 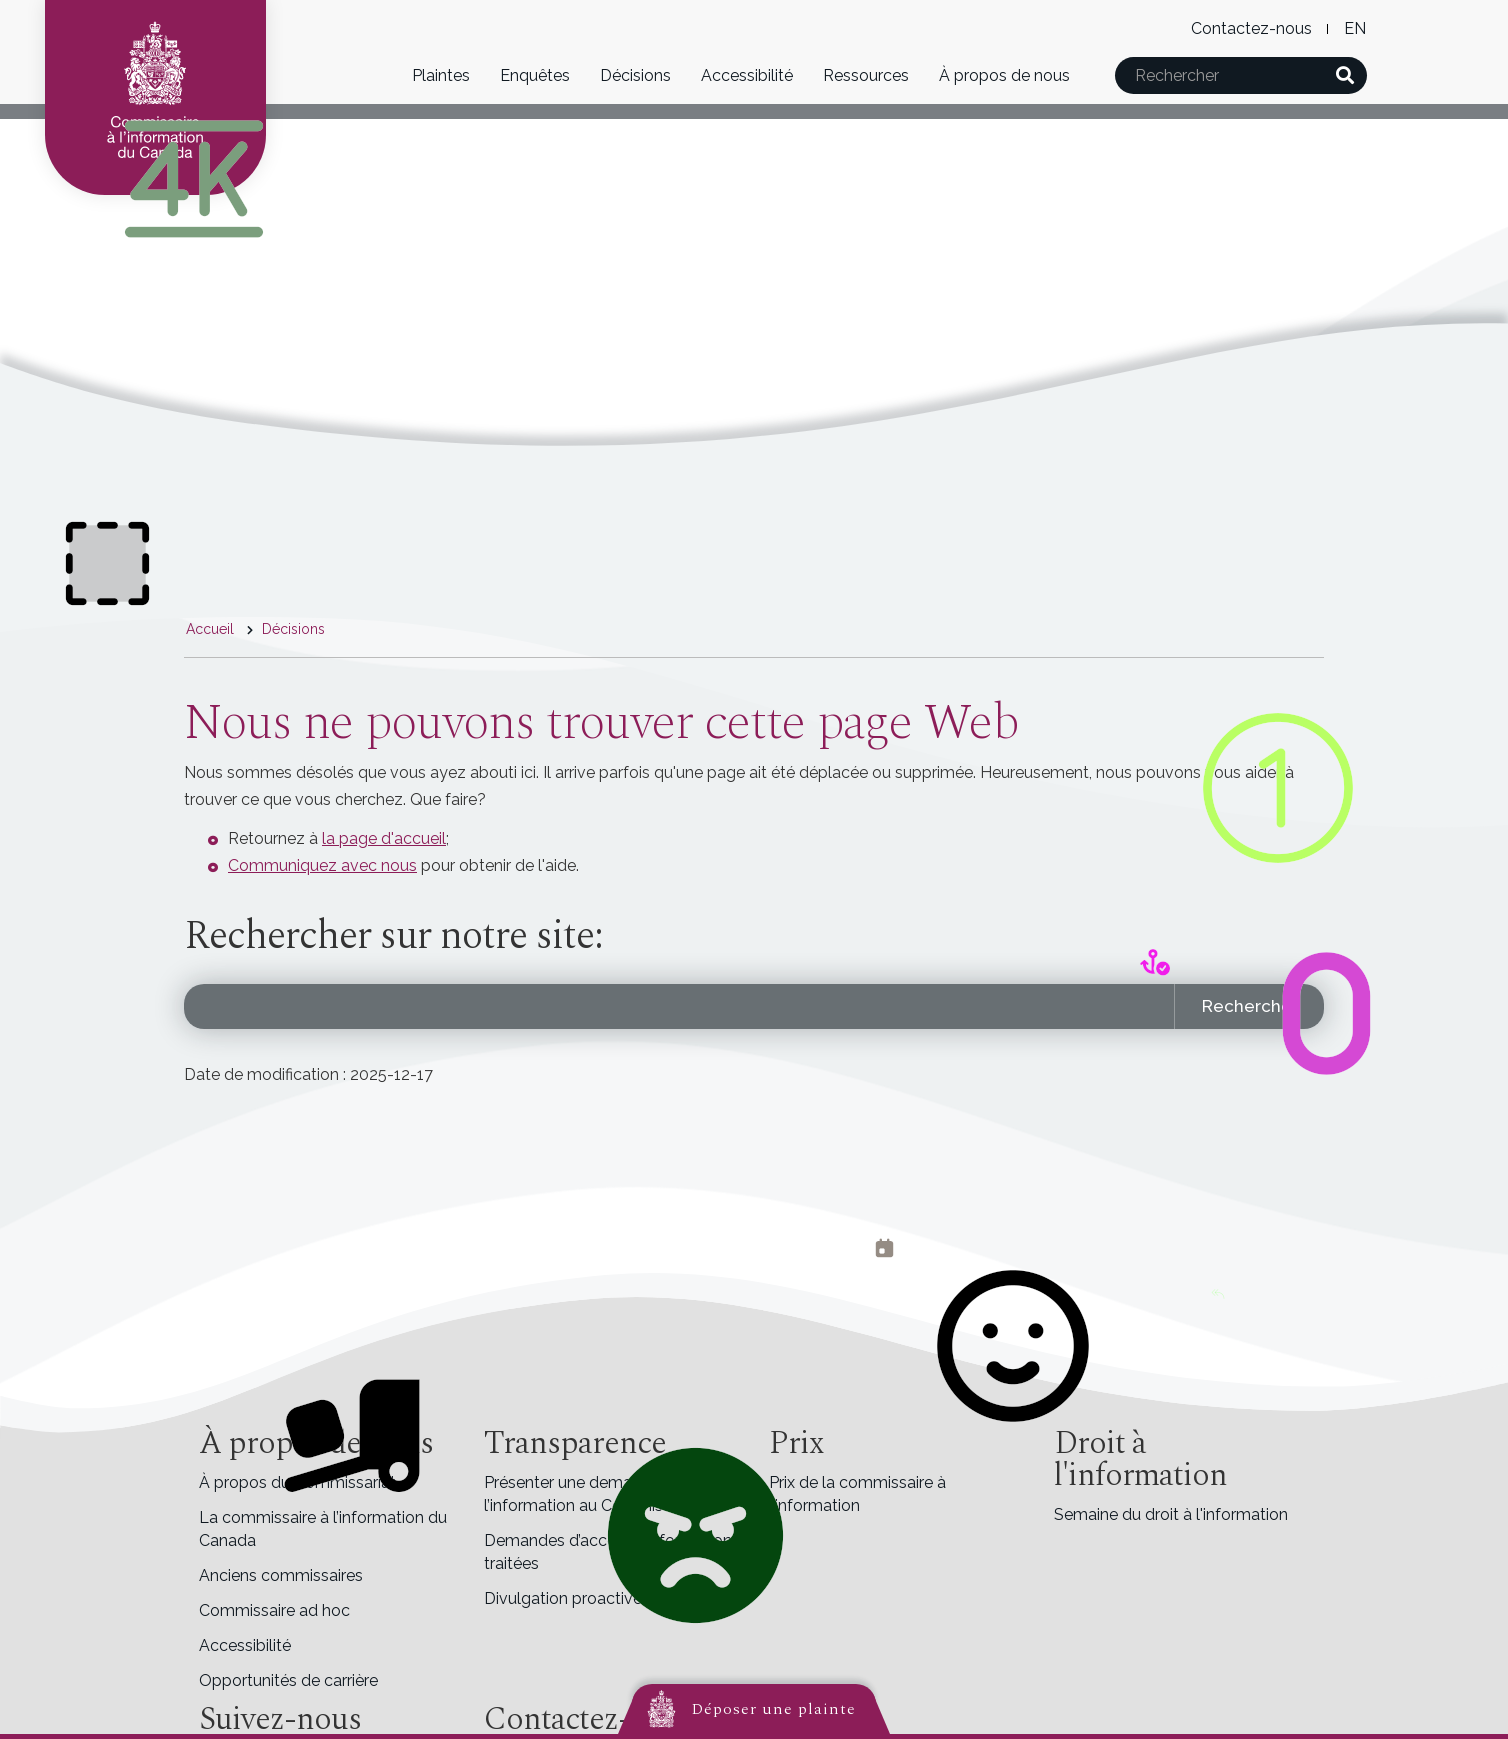 What do you see at coordinates (884, 1248) in the screenshot?
I see `view today's date or daily agenda` at bounding box center [884, 1248].